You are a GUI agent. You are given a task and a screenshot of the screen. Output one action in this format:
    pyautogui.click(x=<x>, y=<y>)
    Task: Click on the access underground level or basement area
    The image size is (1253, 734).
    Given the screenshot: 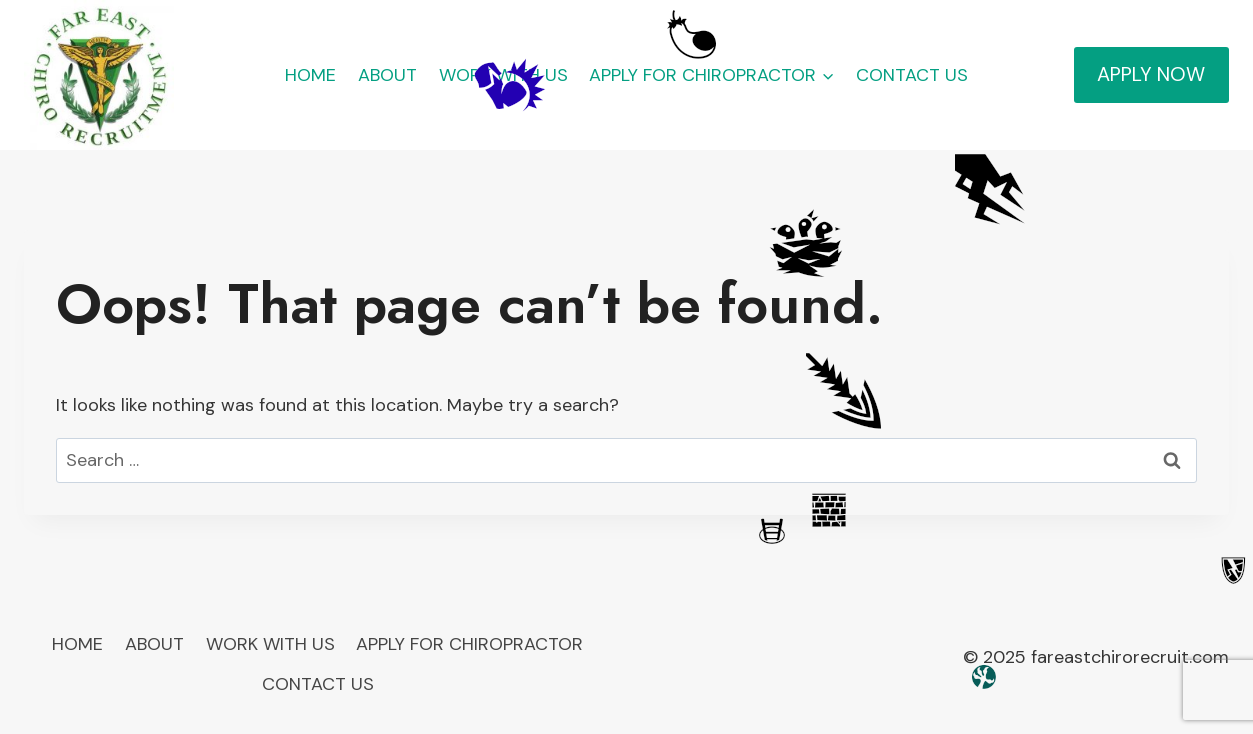 What is the action you would take?
    pyautogui.click(x=772, y=531)
    